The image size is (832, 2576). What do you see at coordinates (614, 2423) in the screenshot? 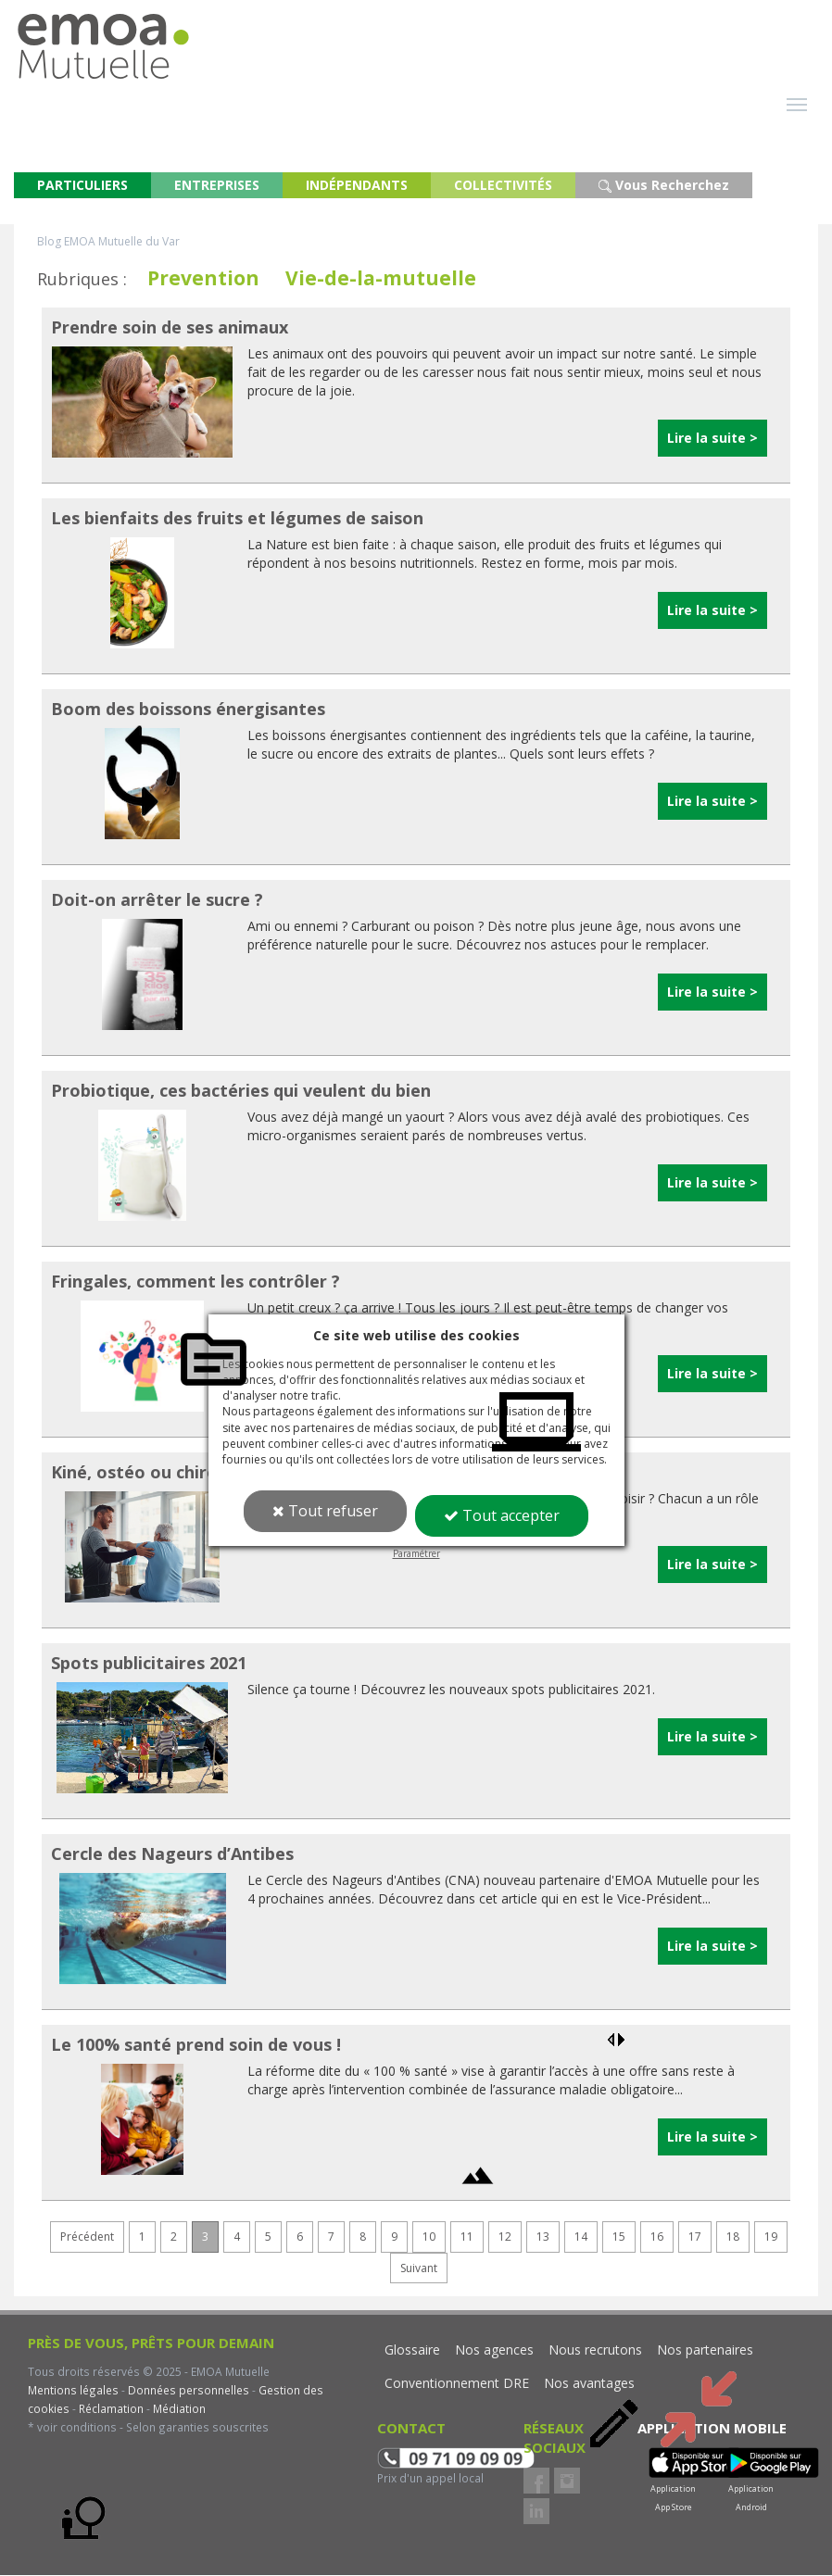
I see `edit or modify content` at bounding box center [614, 2423].